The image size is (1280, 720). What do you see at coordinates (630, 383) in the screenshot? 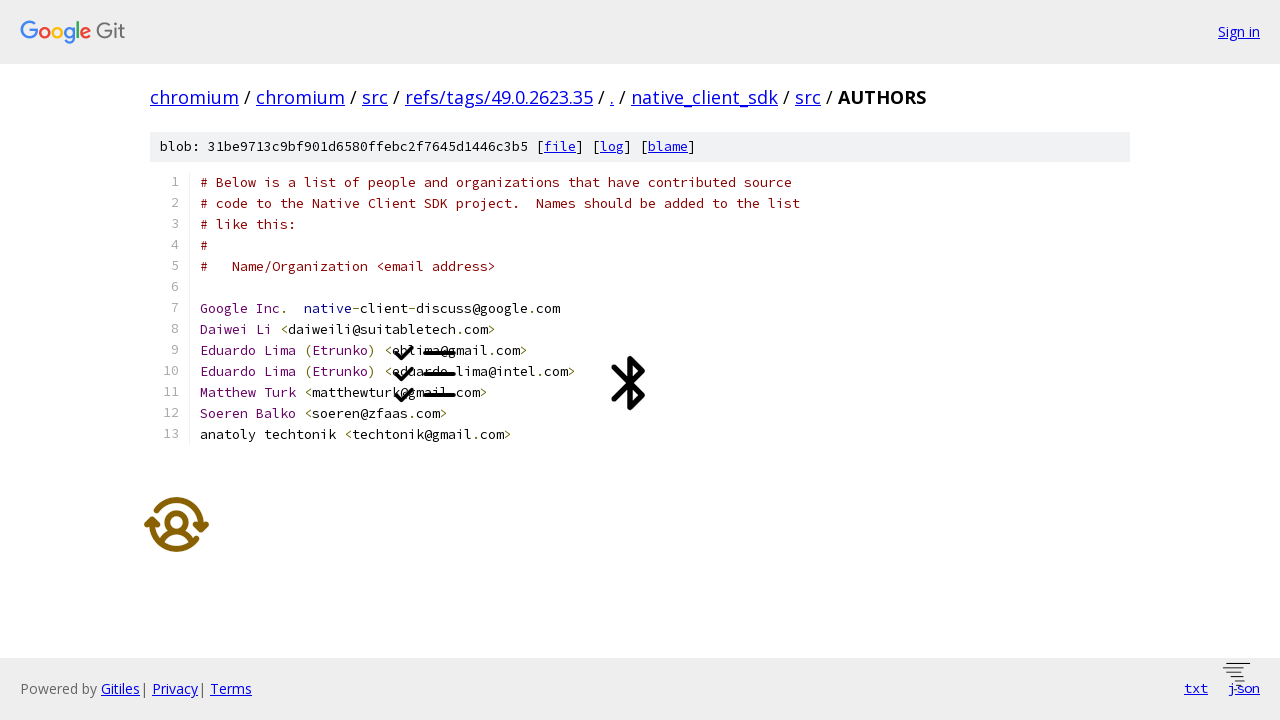
I see `toggle bluetooth connectivity` at bounding box center [630, 383].